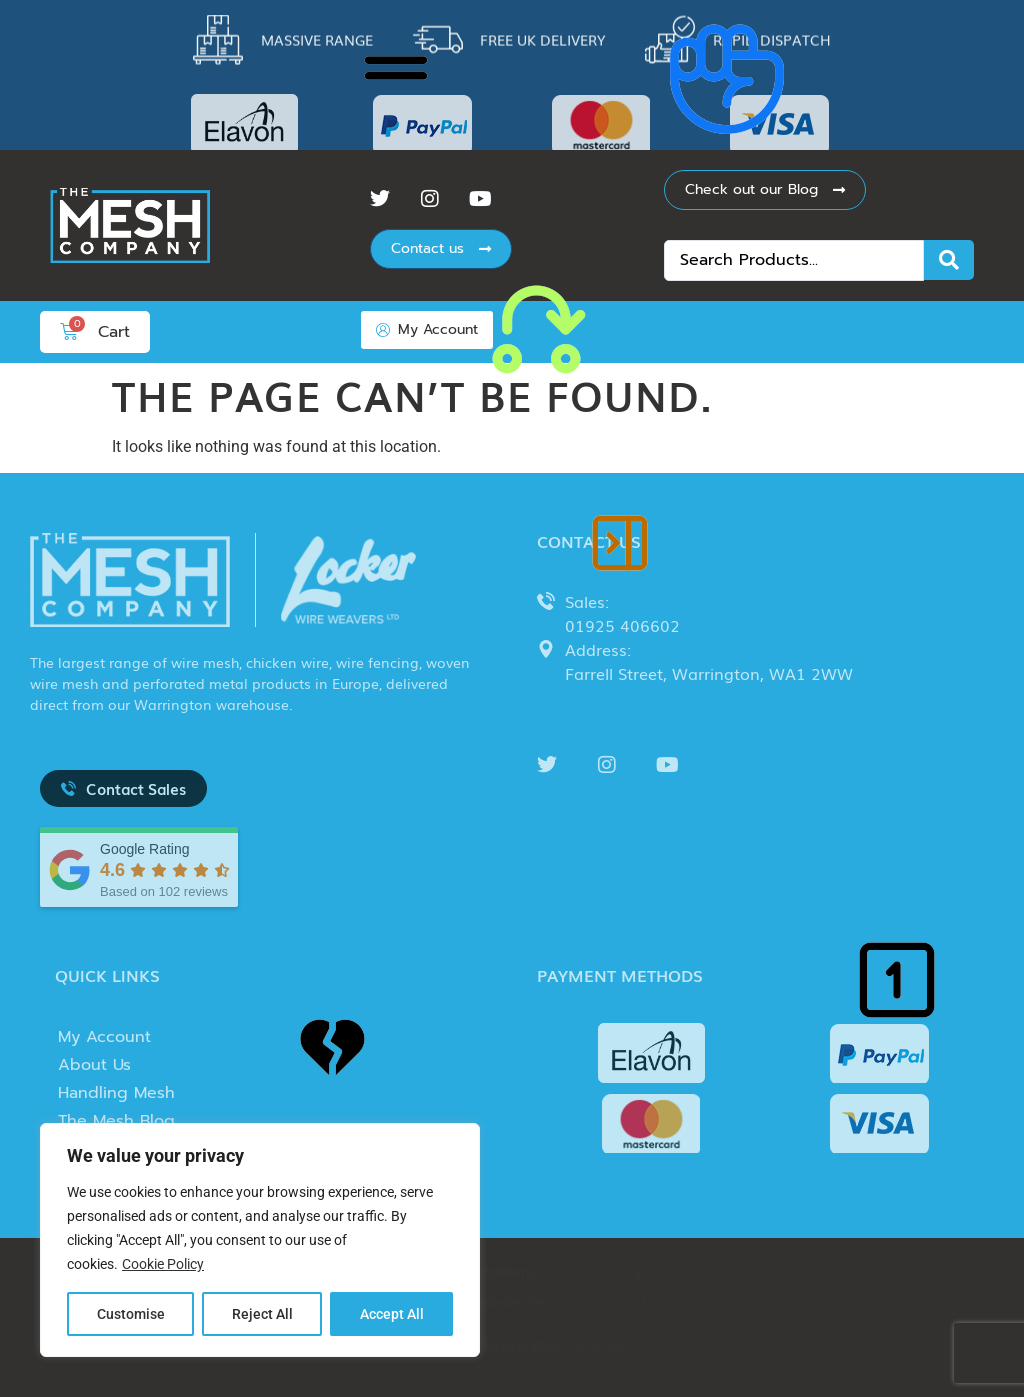 The width and height of the screenshot is (1024, 1397). Describe the element at coordinates (727, 77) in the screenshot. I see `show solidarity or support` at that location.